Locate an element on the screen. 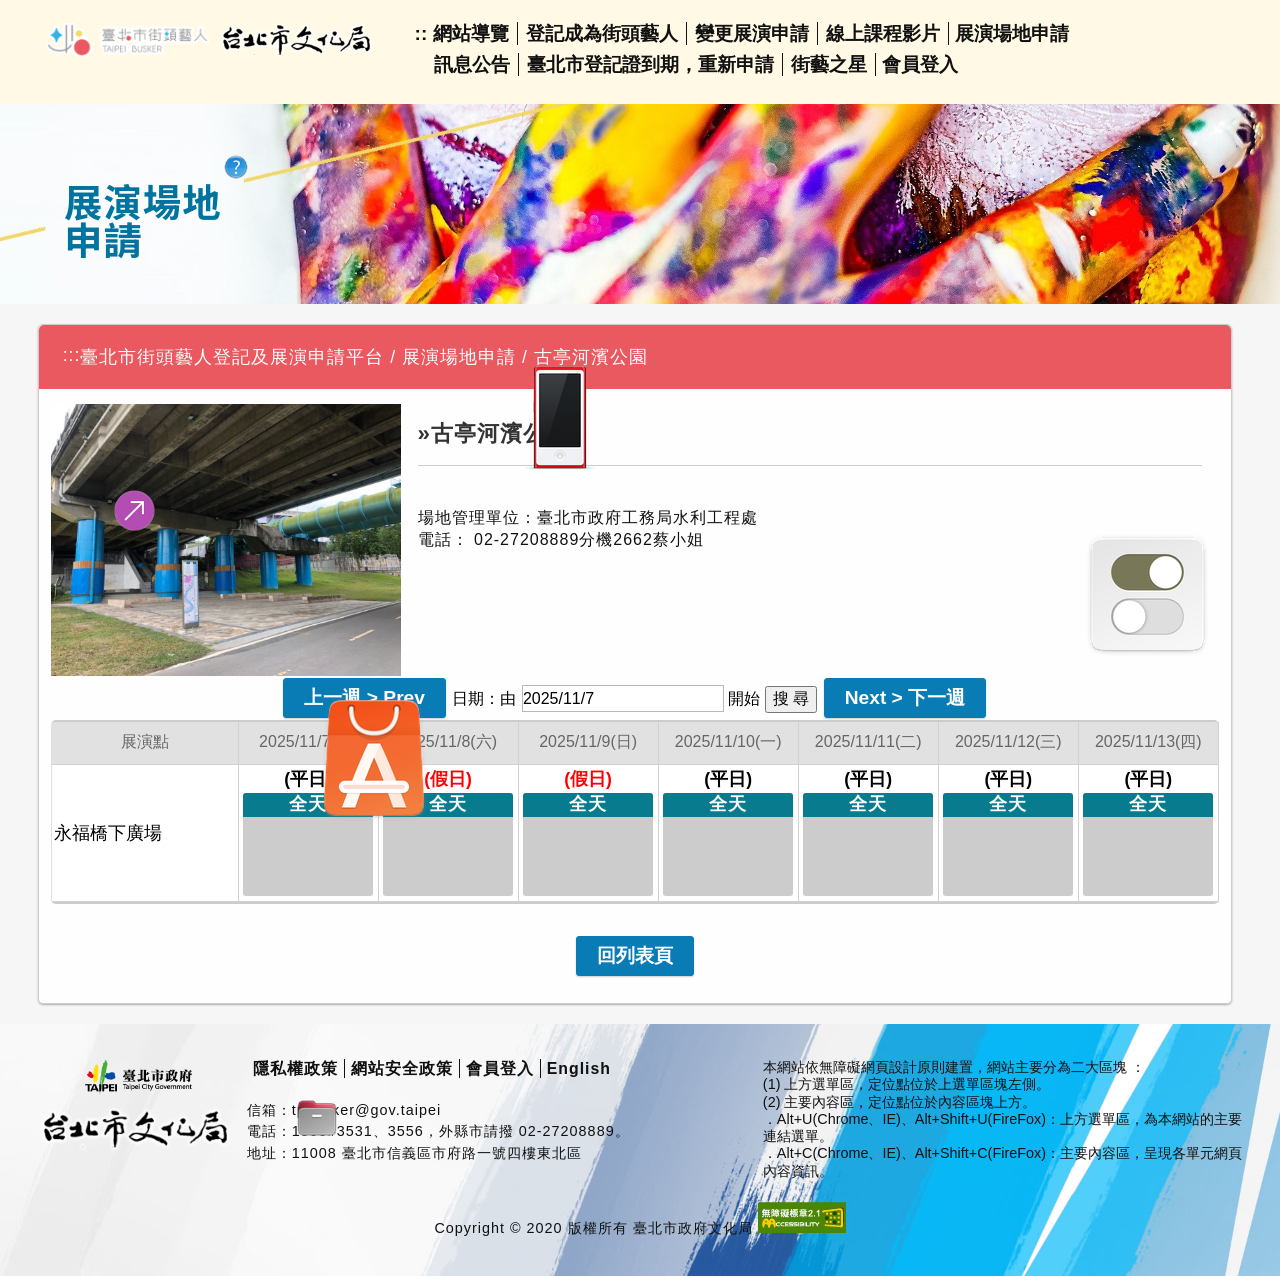 This screenshot has height=1276, width=1280. open system tweaks or customization settings is located at coordinates (1147, 594).